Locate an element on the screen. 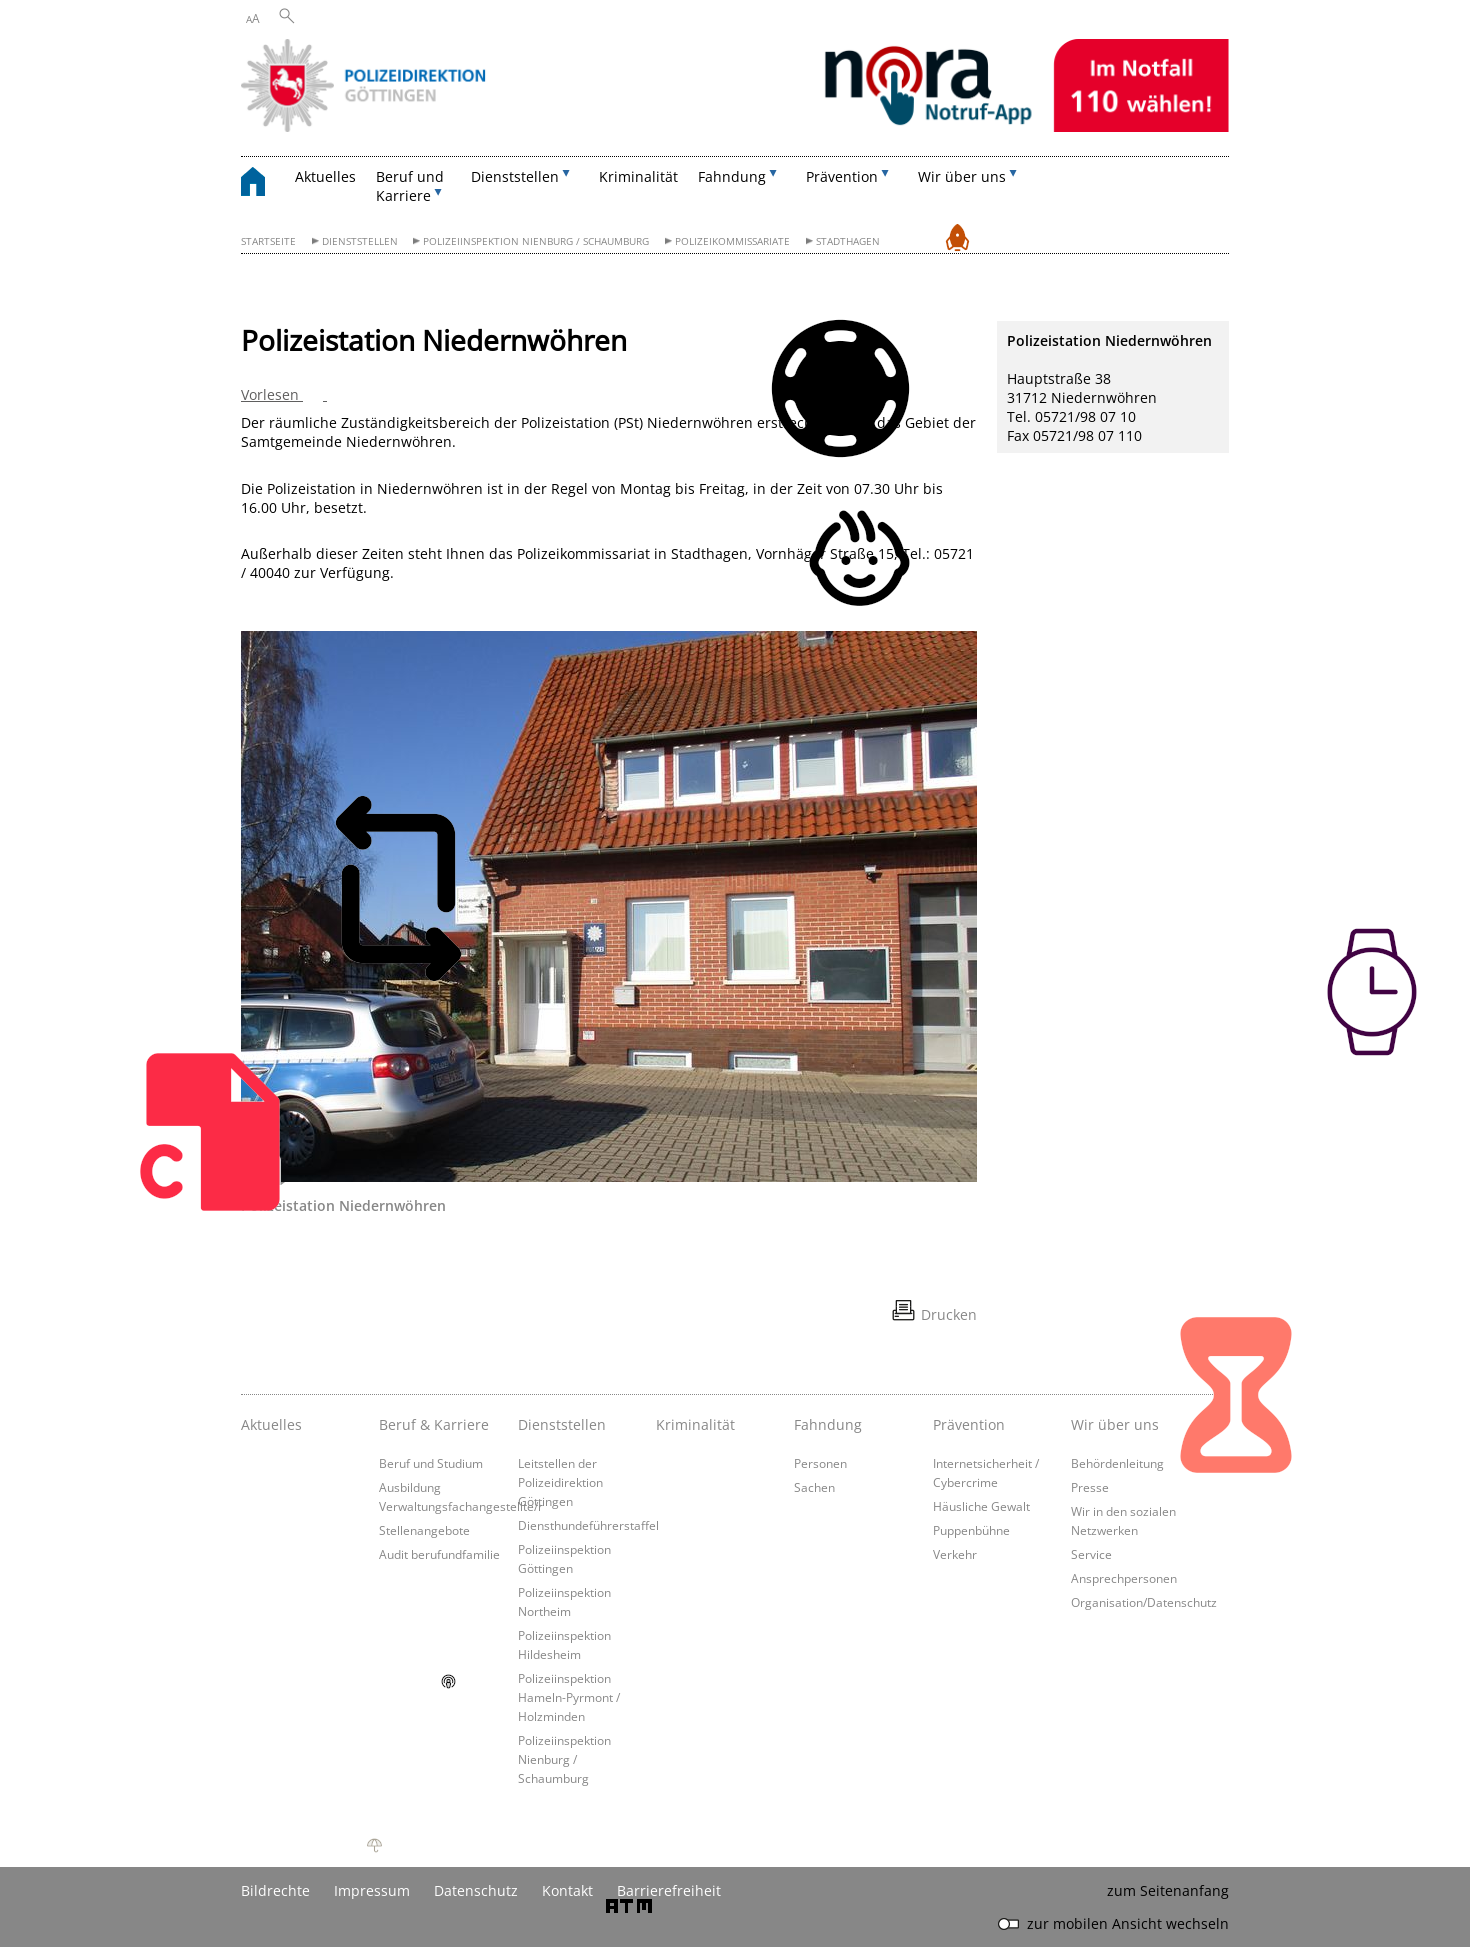  a C programming language source file is located at coordinates (213, 1132).